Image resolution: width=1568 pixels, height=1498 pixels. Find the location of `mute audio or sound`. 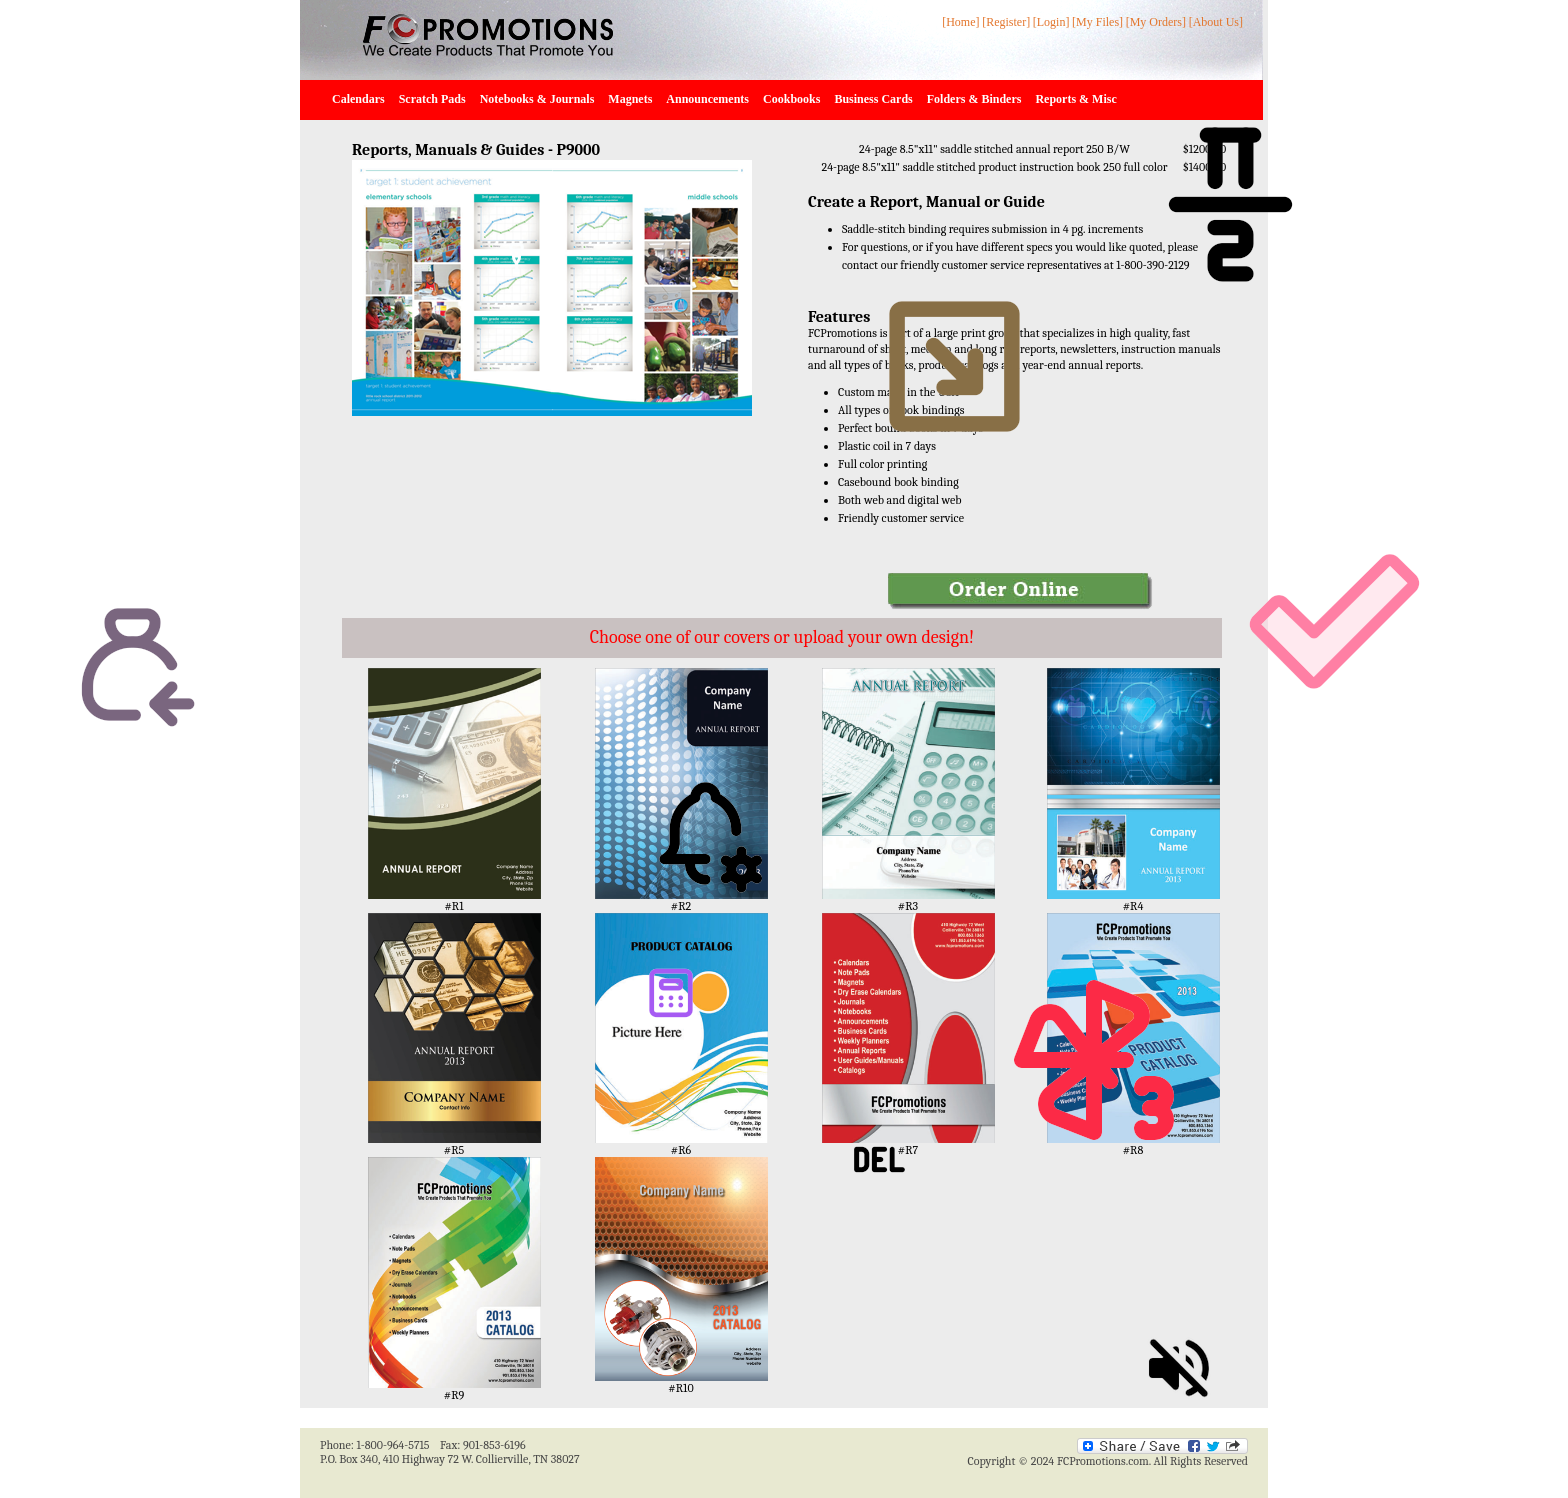

mute audio or sound is located at coordinates (1179, 1368).